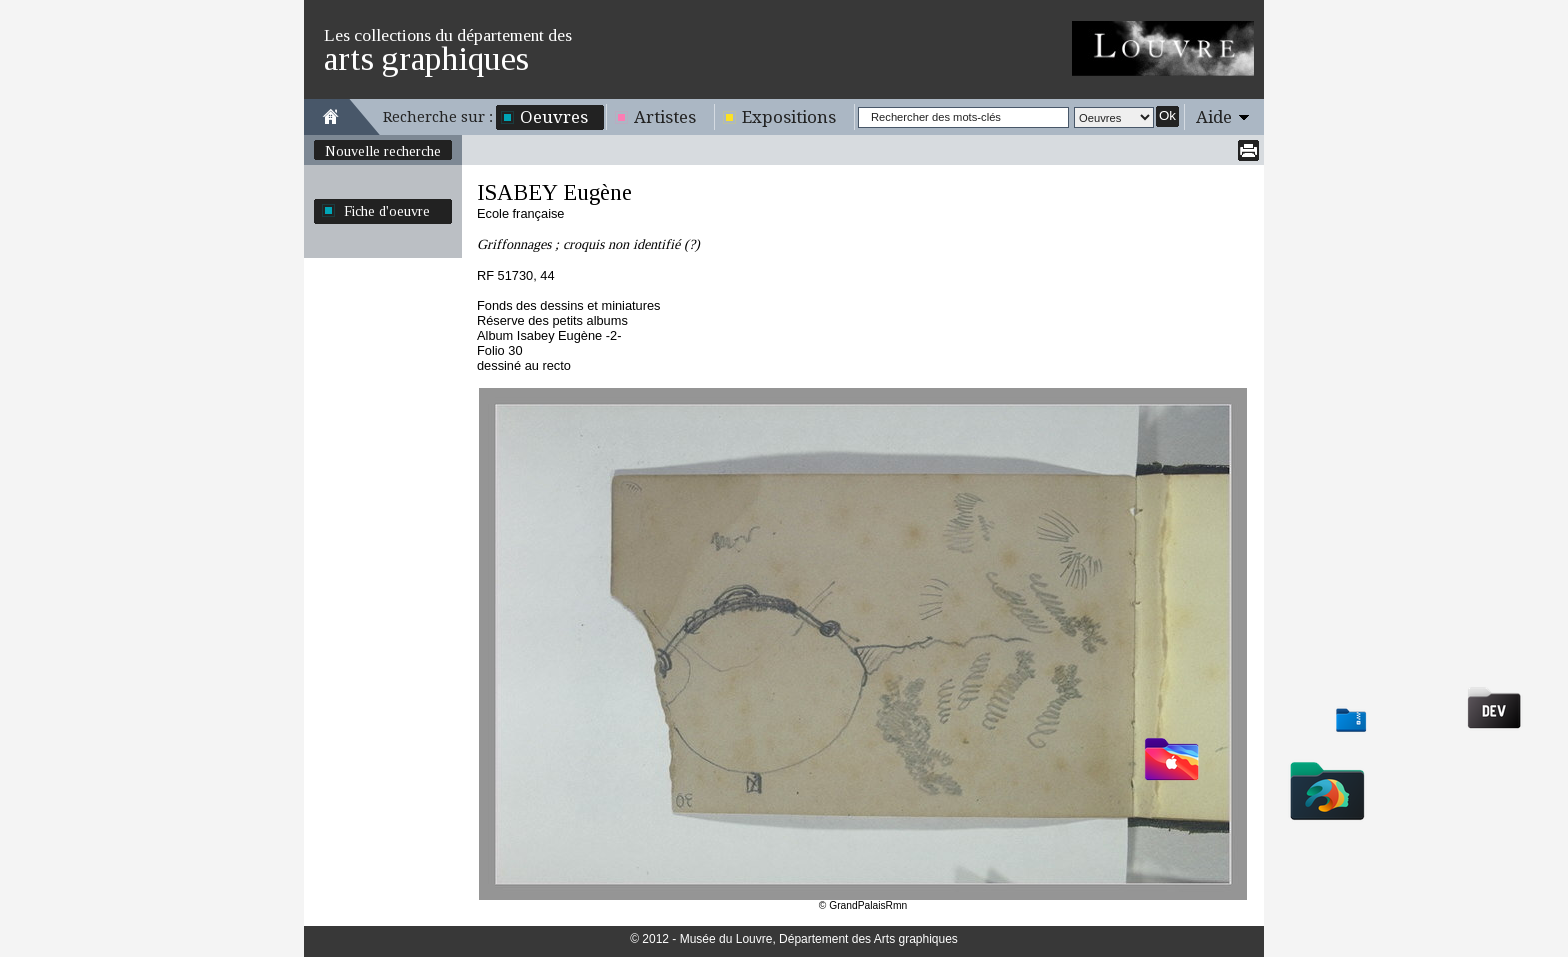 This screenshot has height=957, width=1568. Describe the element at coordinates (1351, 721) in the screenshot. I see `open nanazip compressed archive folder` at that location.